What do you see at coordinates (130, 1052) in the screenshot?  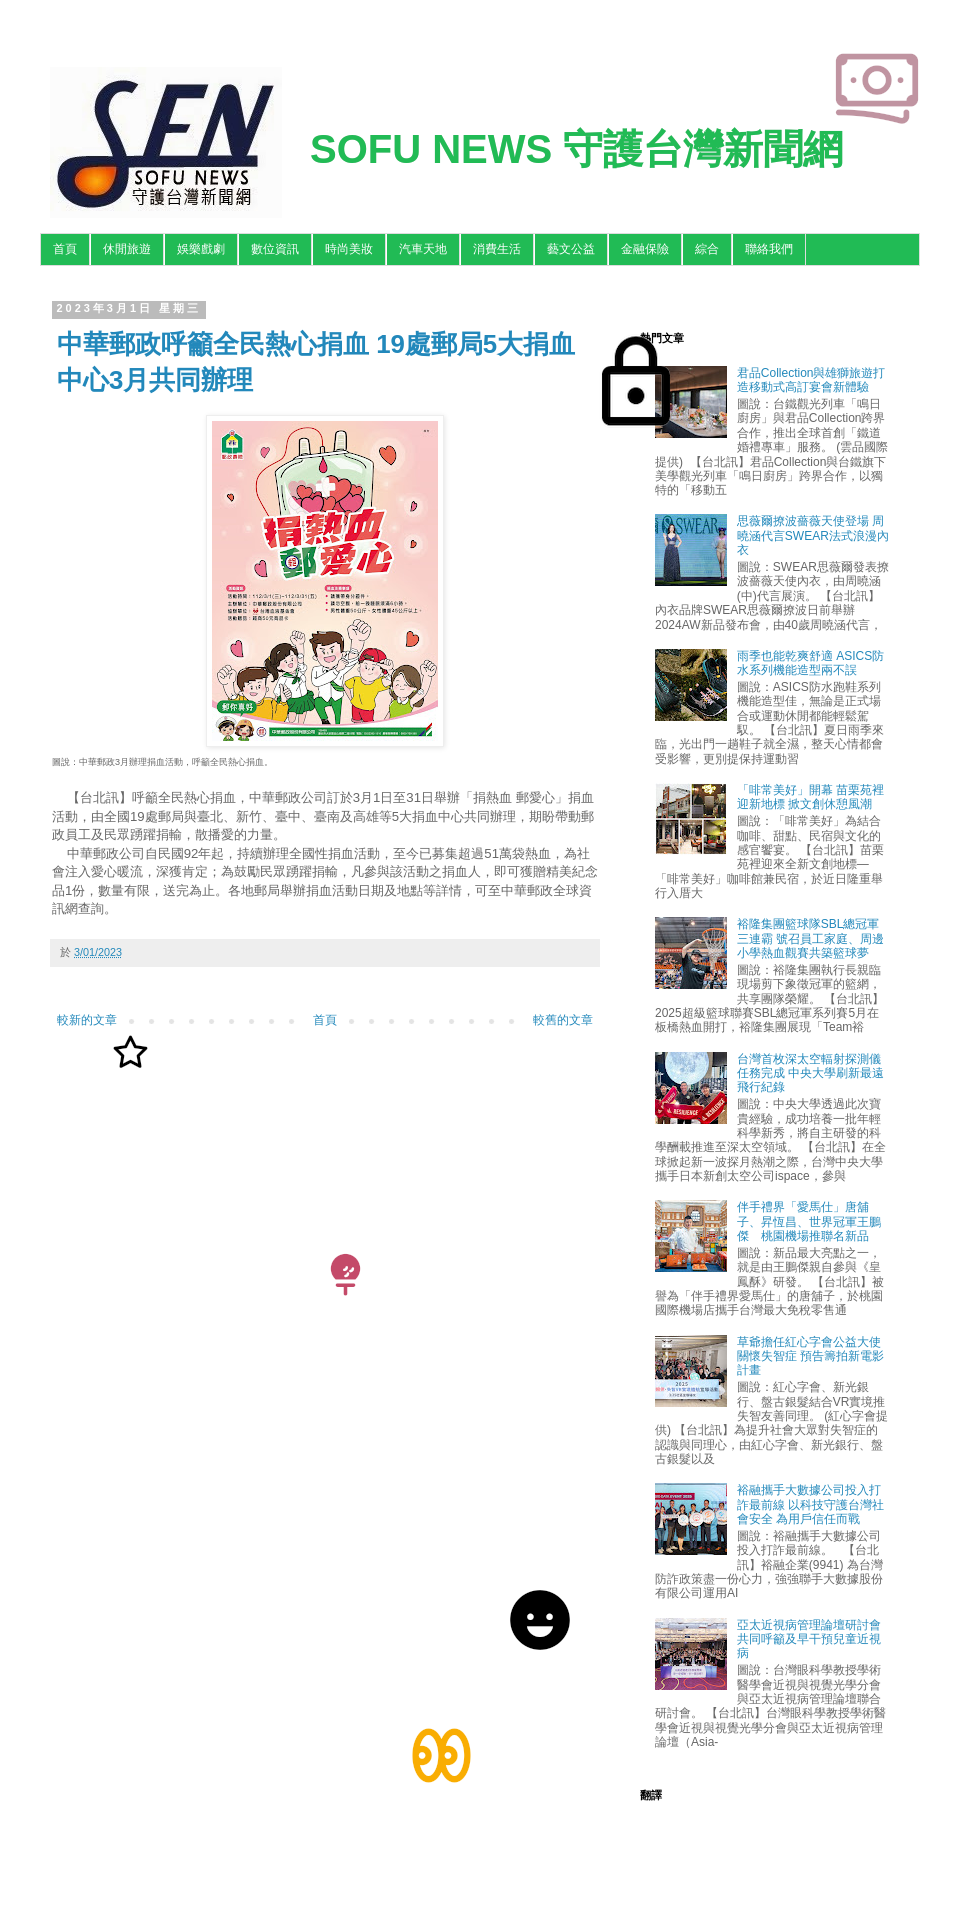 I see `add to favorites` at bounding box center [130, 1052].